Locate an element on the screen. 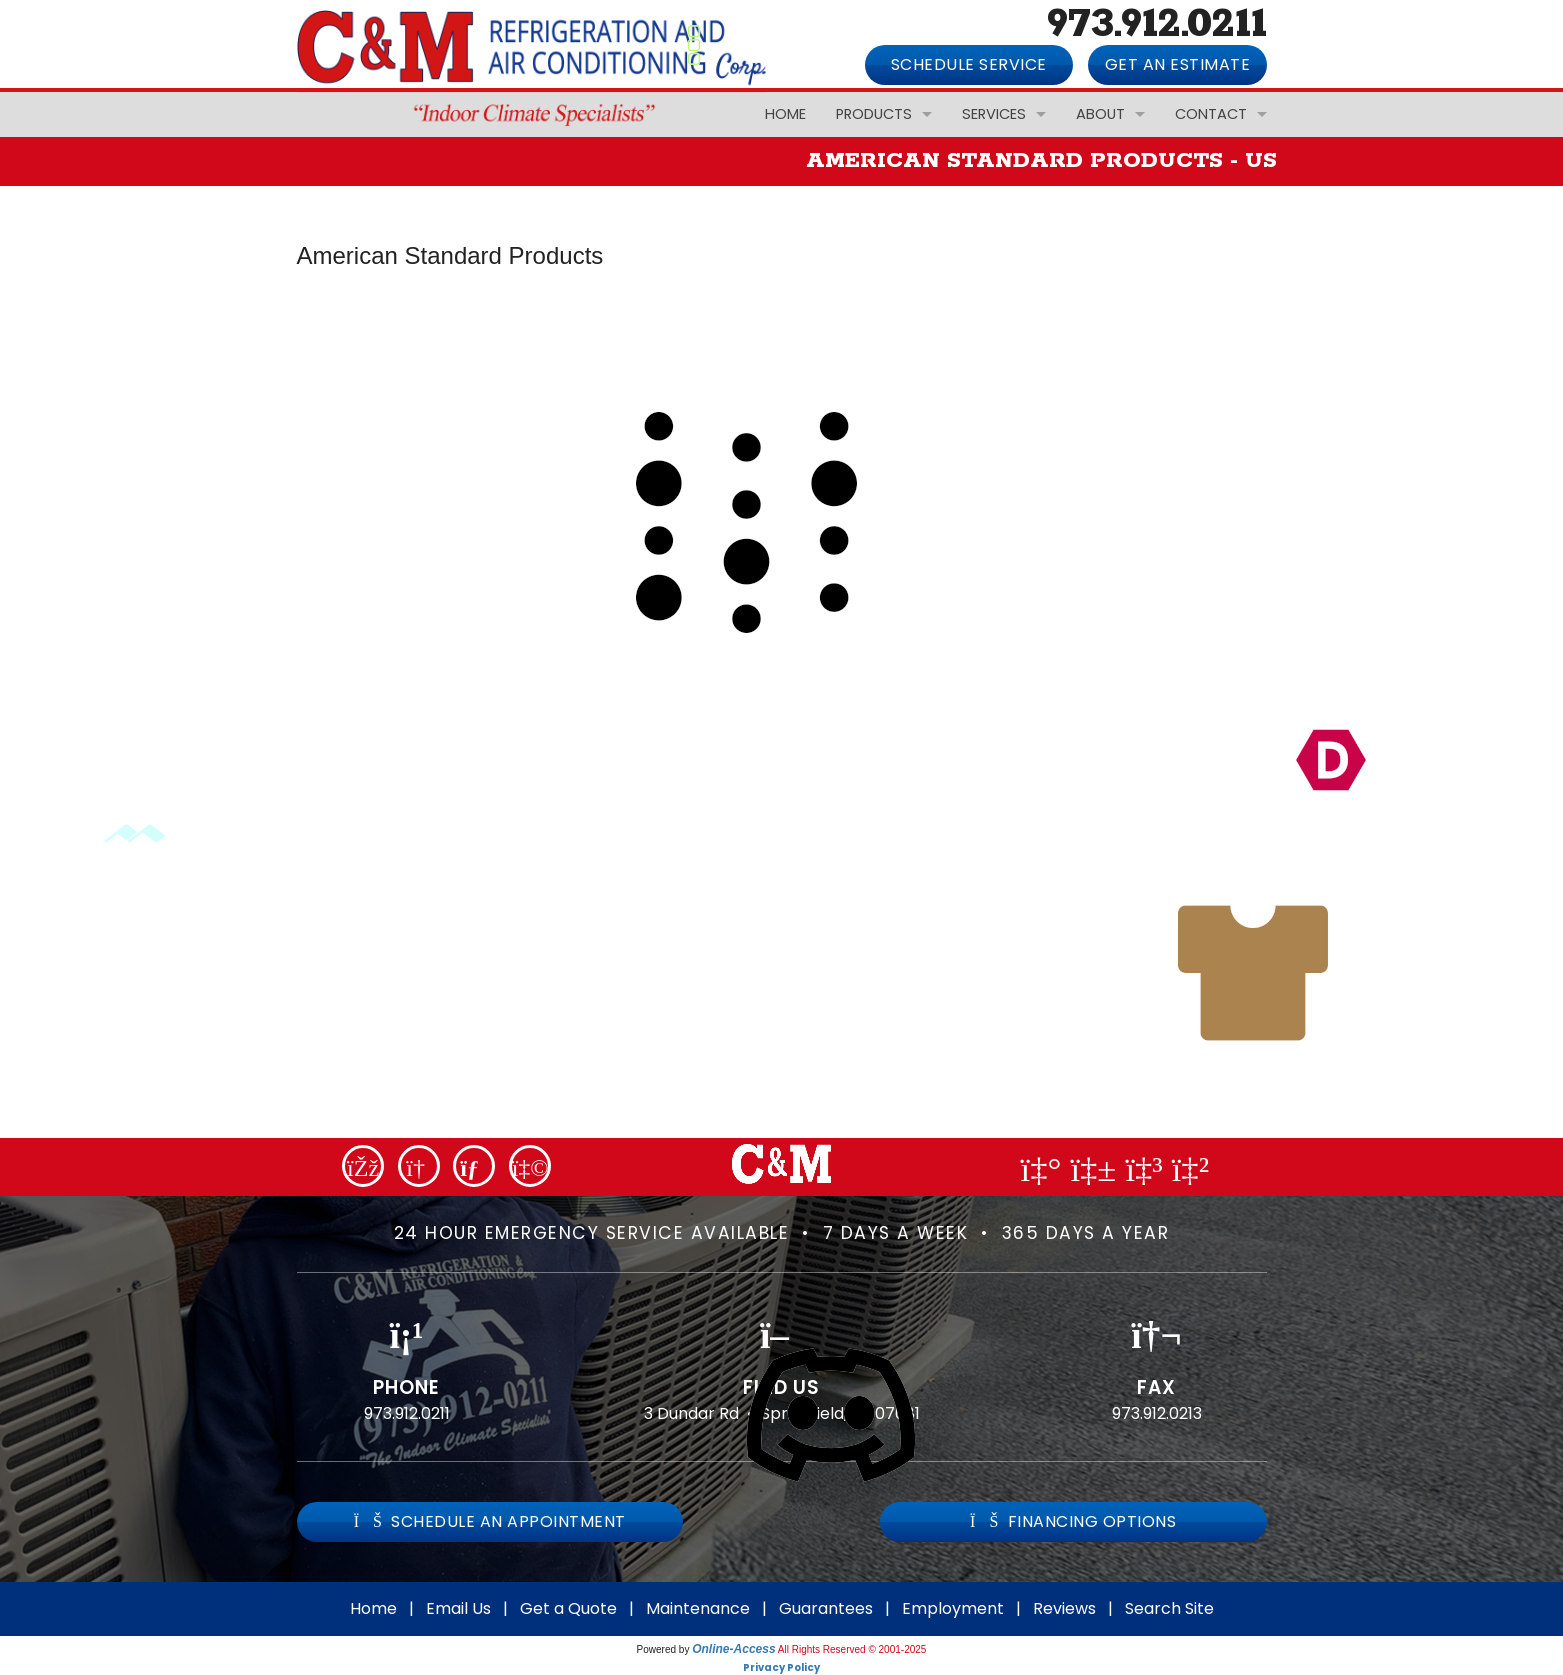 The image size is (1563, 1675). link to devpost profile or portfolio is located at coordinates (1331, 760).